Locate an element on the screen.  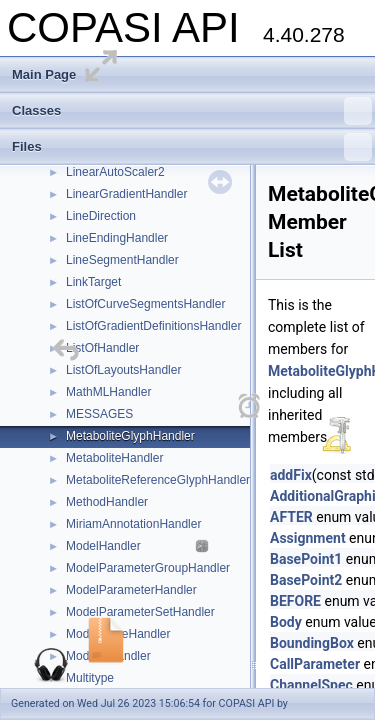
a compressed or archived file package is located at coordinates (106, 641).